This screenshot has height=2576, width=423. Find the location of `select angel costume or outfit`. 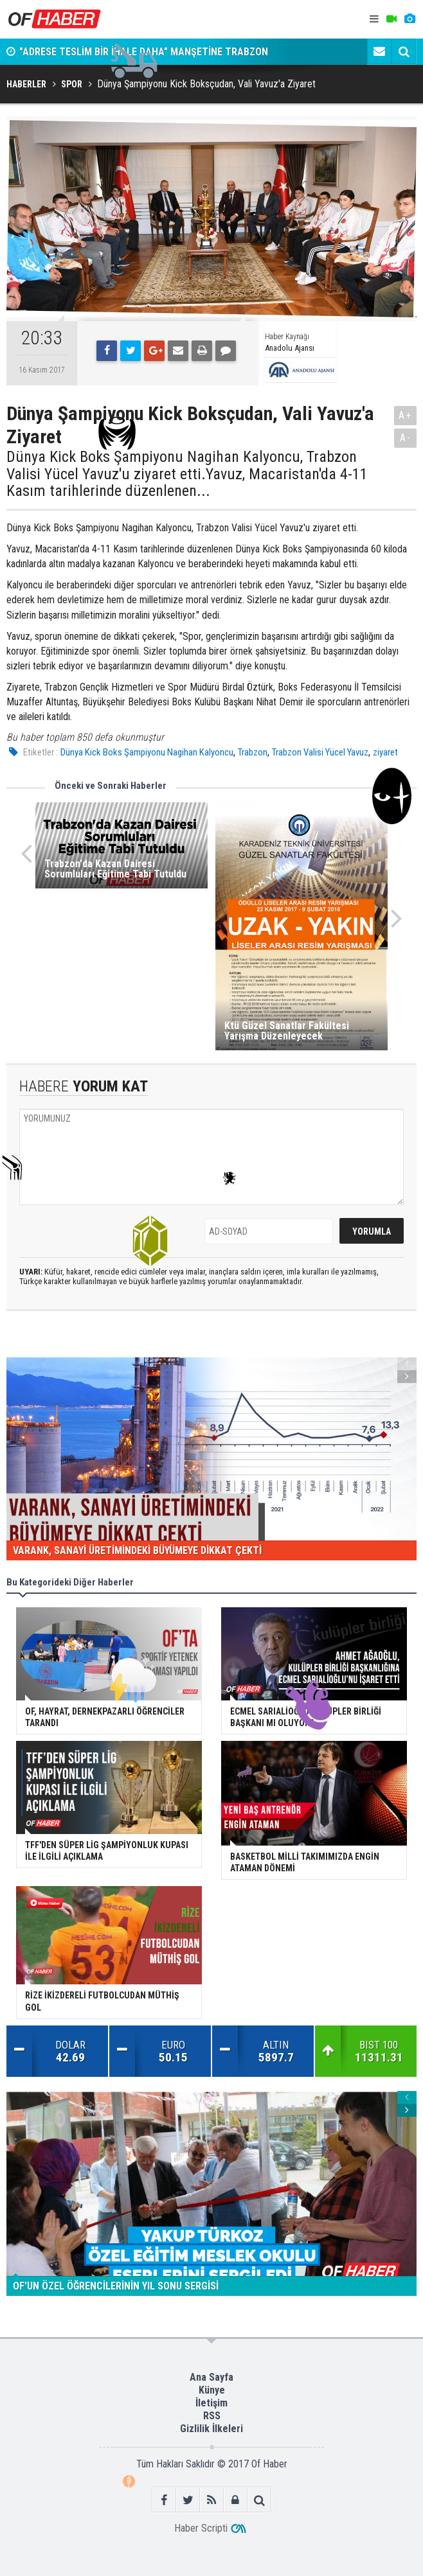

select angel costume or outfit is located at coordinates (116, 434).